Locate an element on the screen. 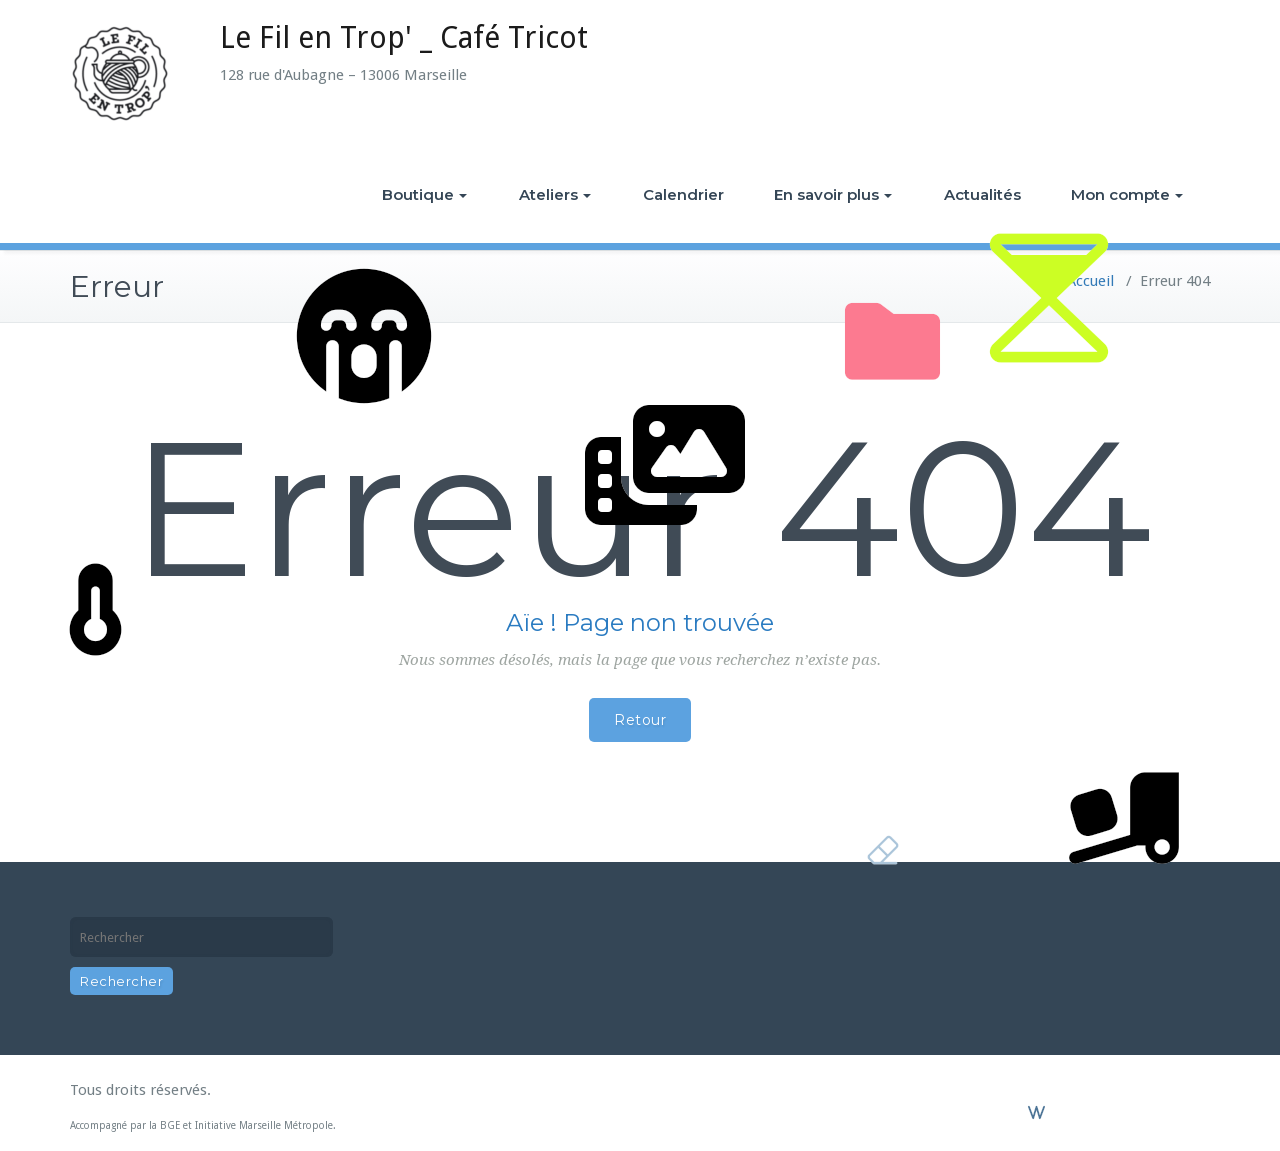  erase or clear content is located at coordinates (883, 850).